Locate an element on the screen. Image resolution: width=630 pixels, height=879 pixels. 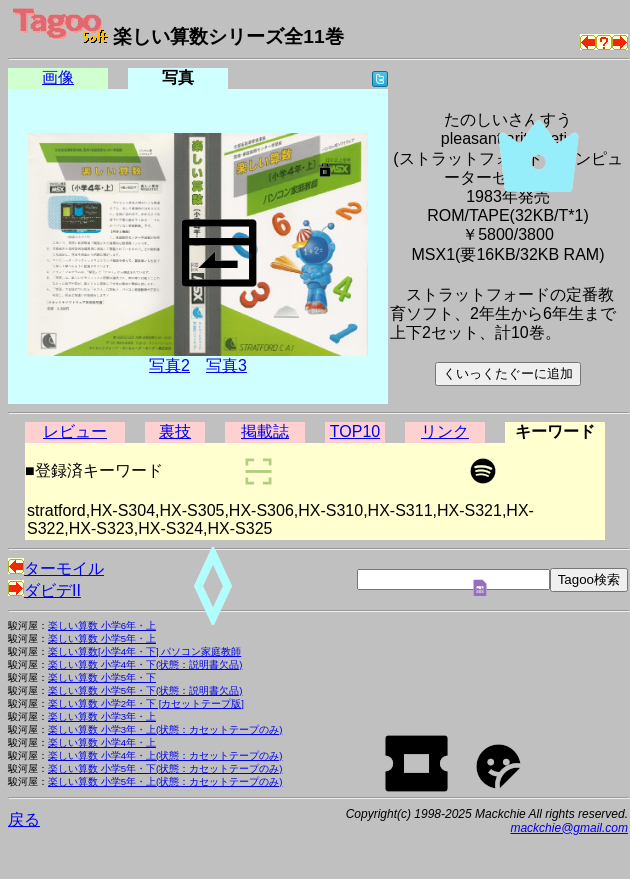
view your tickets or passes is located at coordinates (416, 763).